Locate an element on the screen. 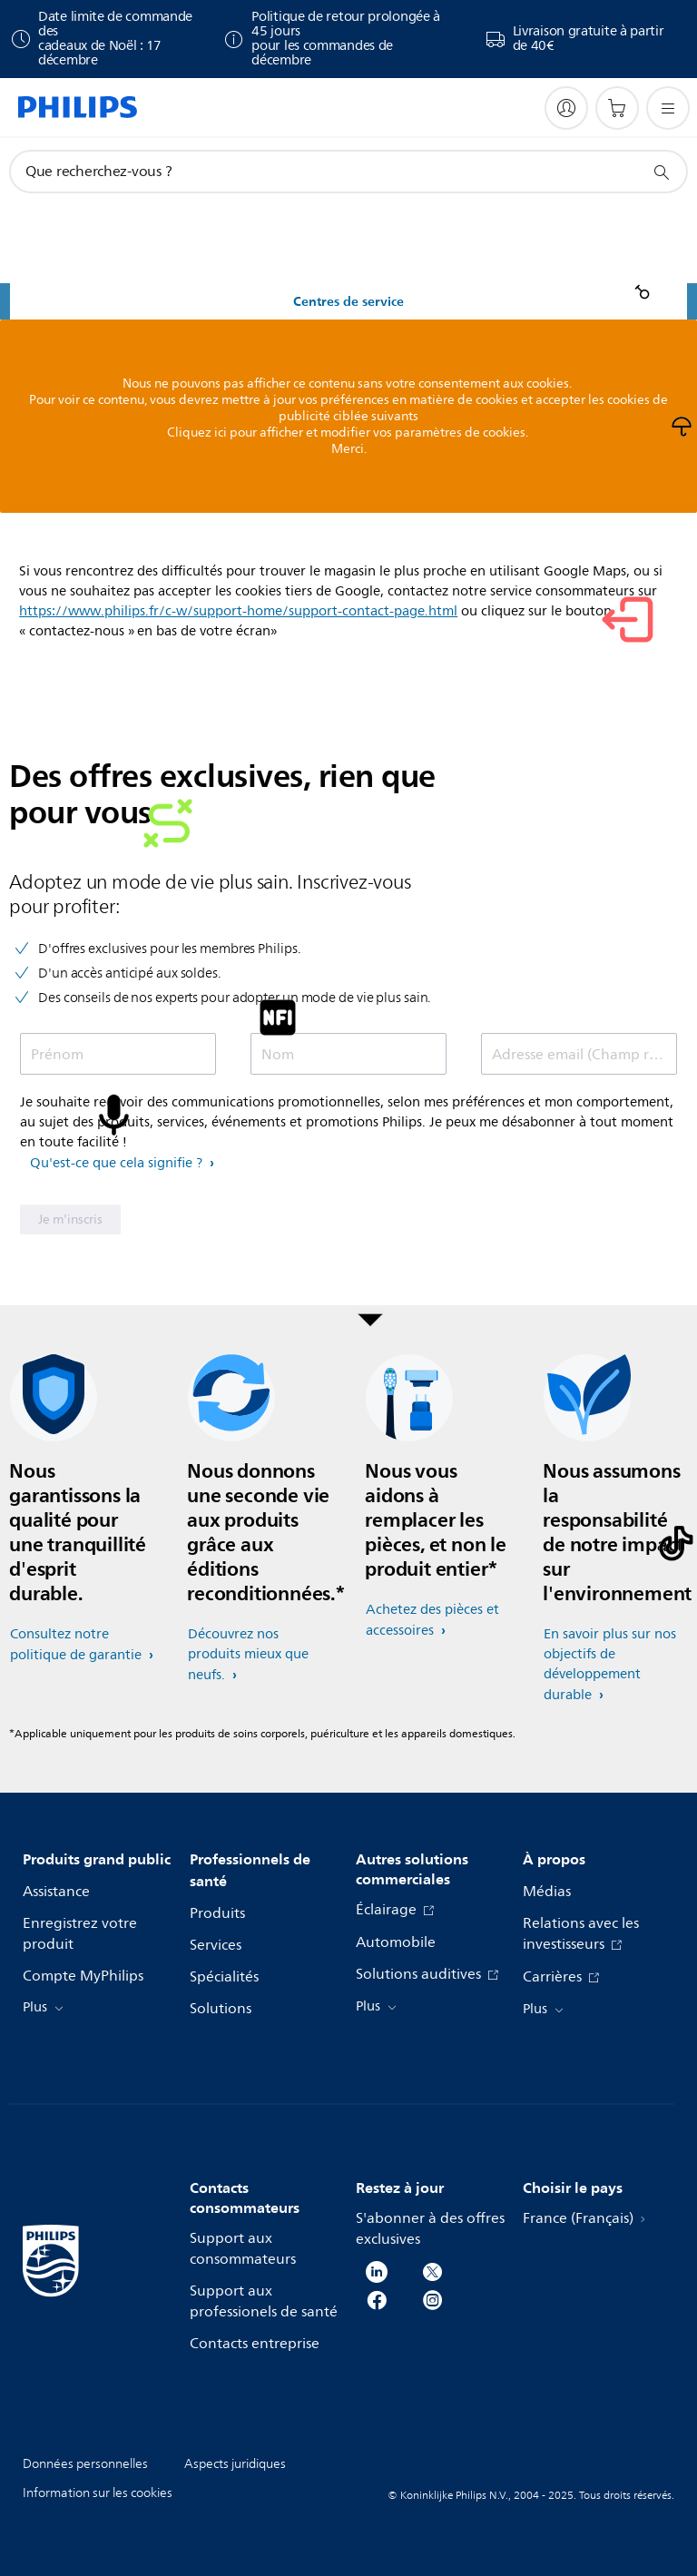 The width and height of the screenshot is (697, 2576). indicates travesti gender identity is located at coordinates (642, 291).